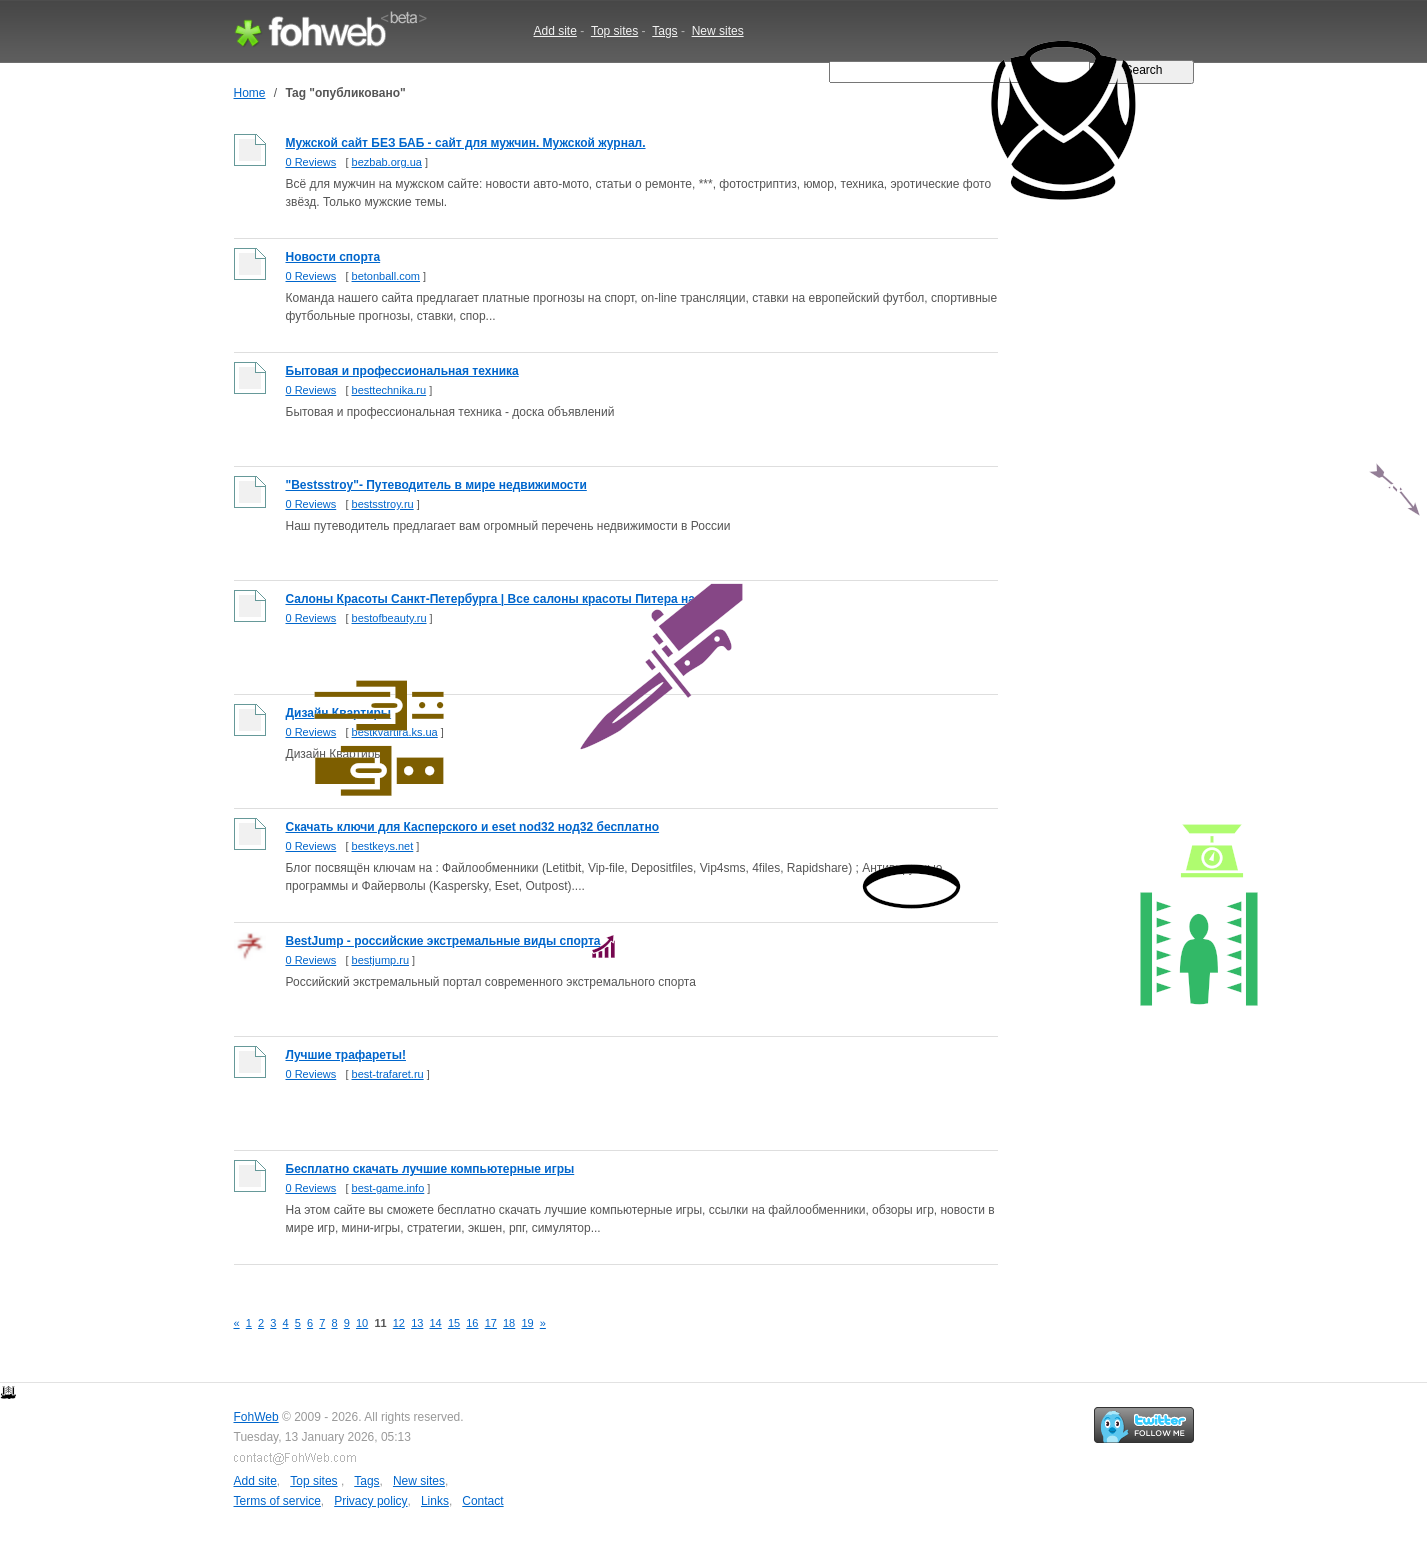  What do you see at coordinates (8, 1392) in the screenshot?
I see `access afterlife or celestial realm in game` at bounding box center [8, 1392].